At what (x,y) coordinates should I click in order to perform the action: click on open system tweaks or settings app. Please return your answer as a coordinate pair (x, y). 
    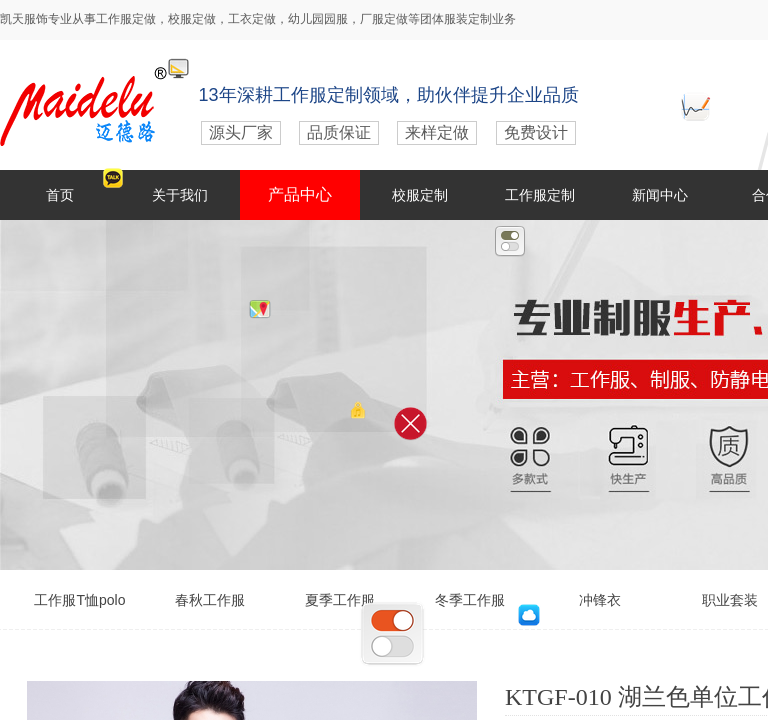
    Looking at the image, I should click on (392, 633).